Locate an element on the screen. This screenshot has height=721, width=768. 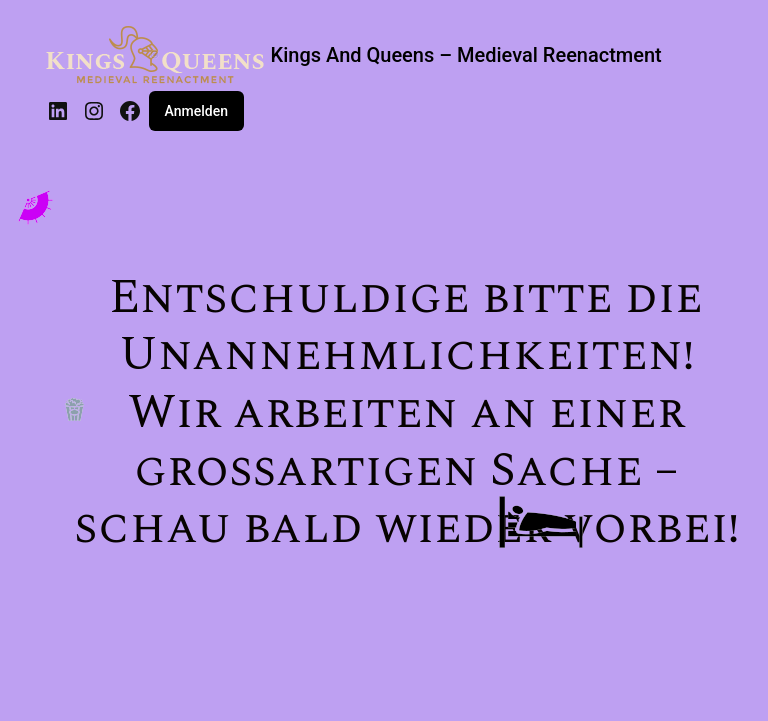
indicates sleep mode or rest status is located at coordinates (541, 512).